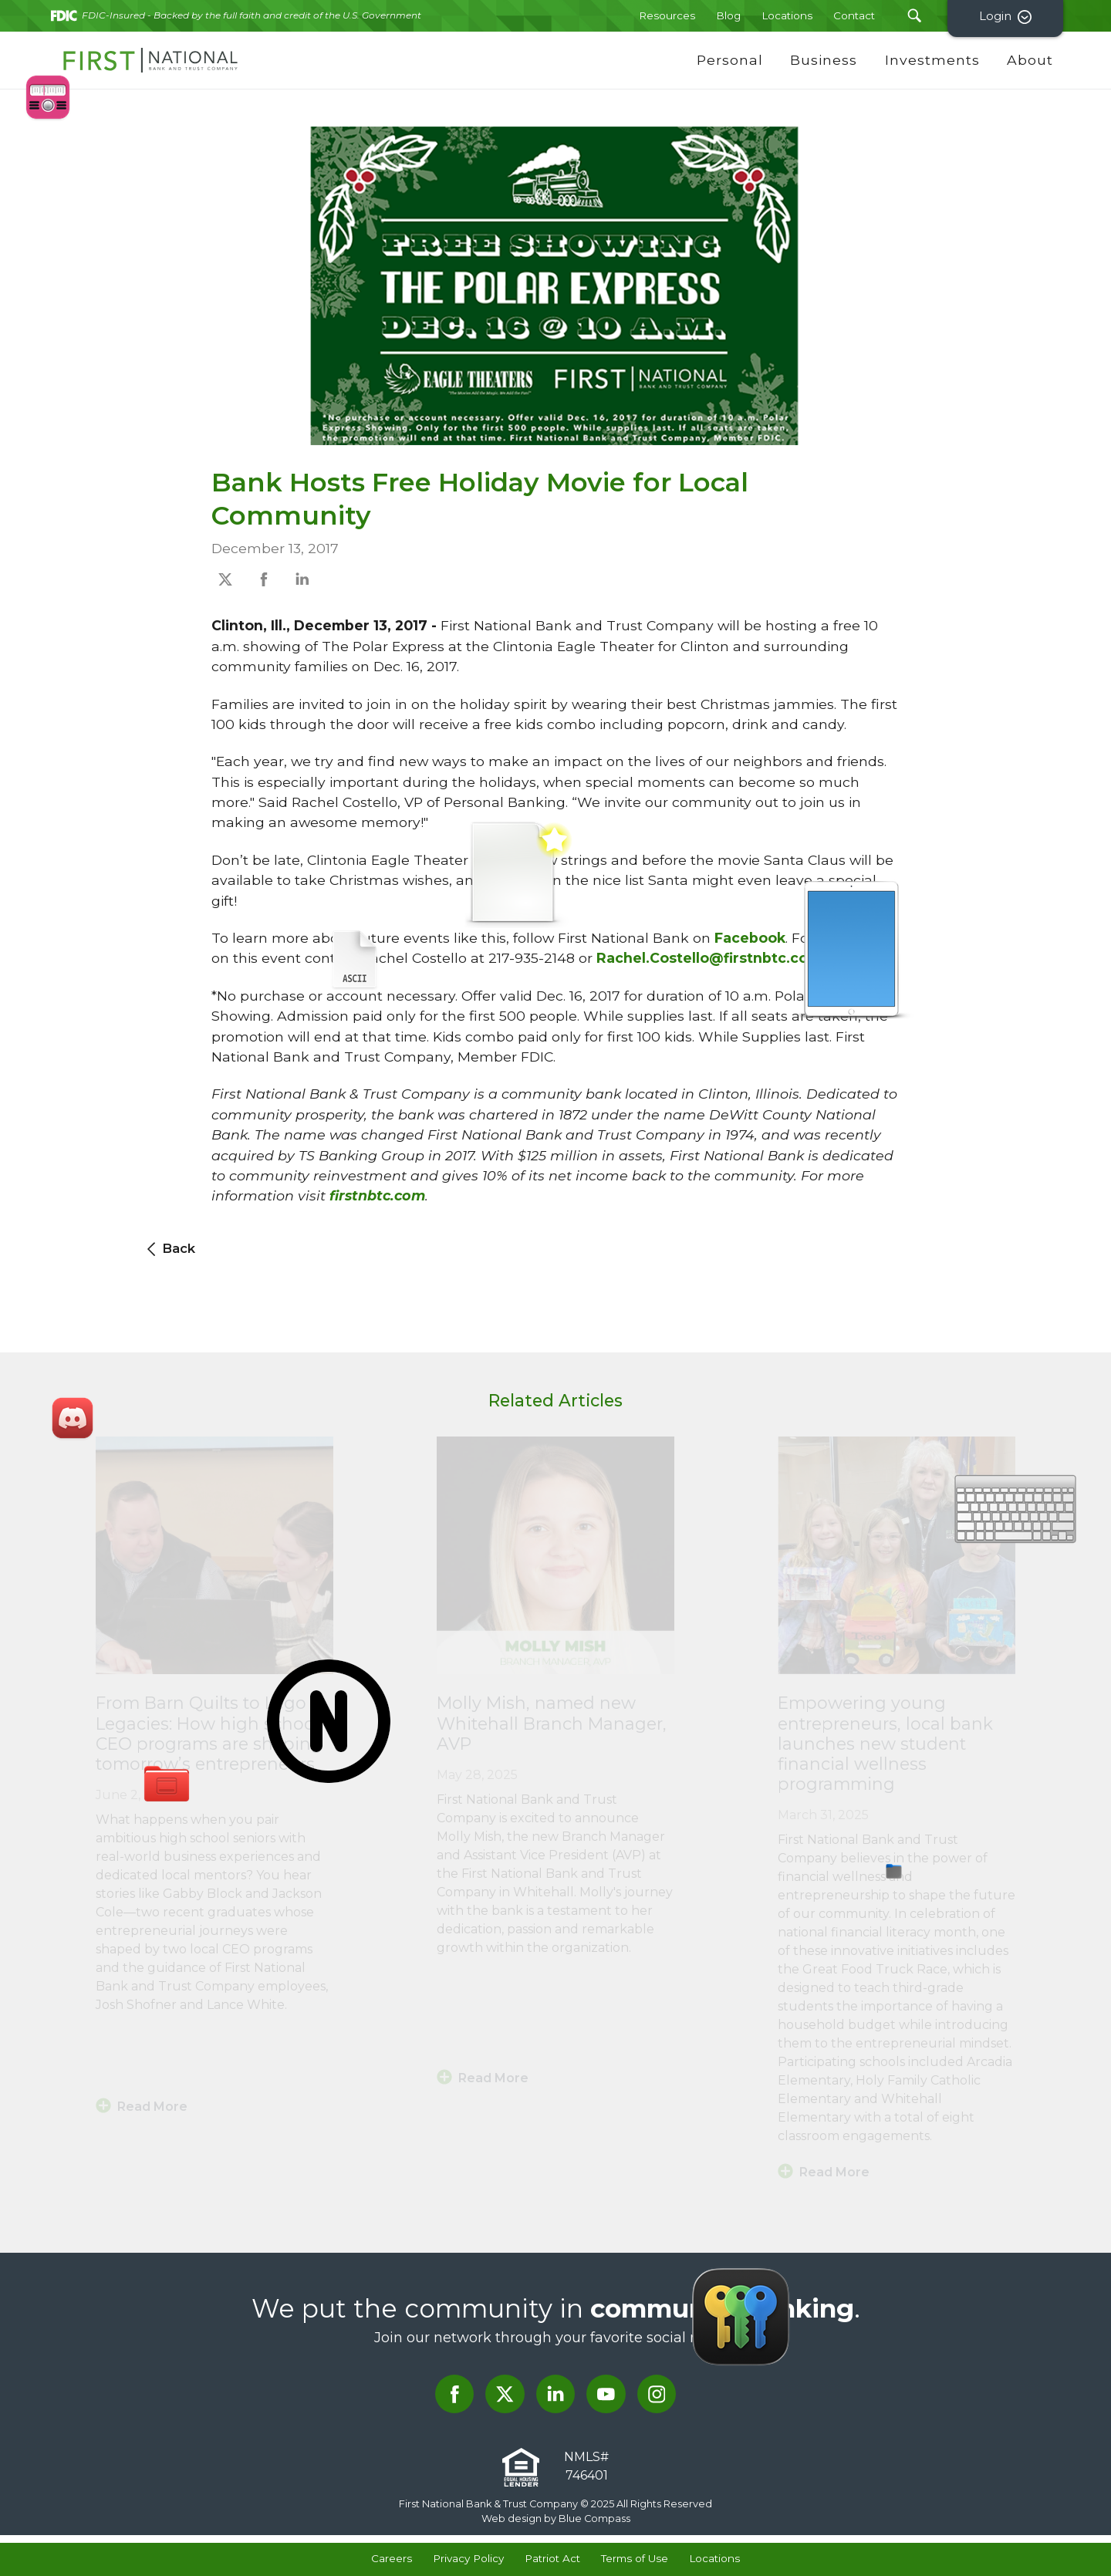  I want to click on open folder to view contents, so click(893, 1871).